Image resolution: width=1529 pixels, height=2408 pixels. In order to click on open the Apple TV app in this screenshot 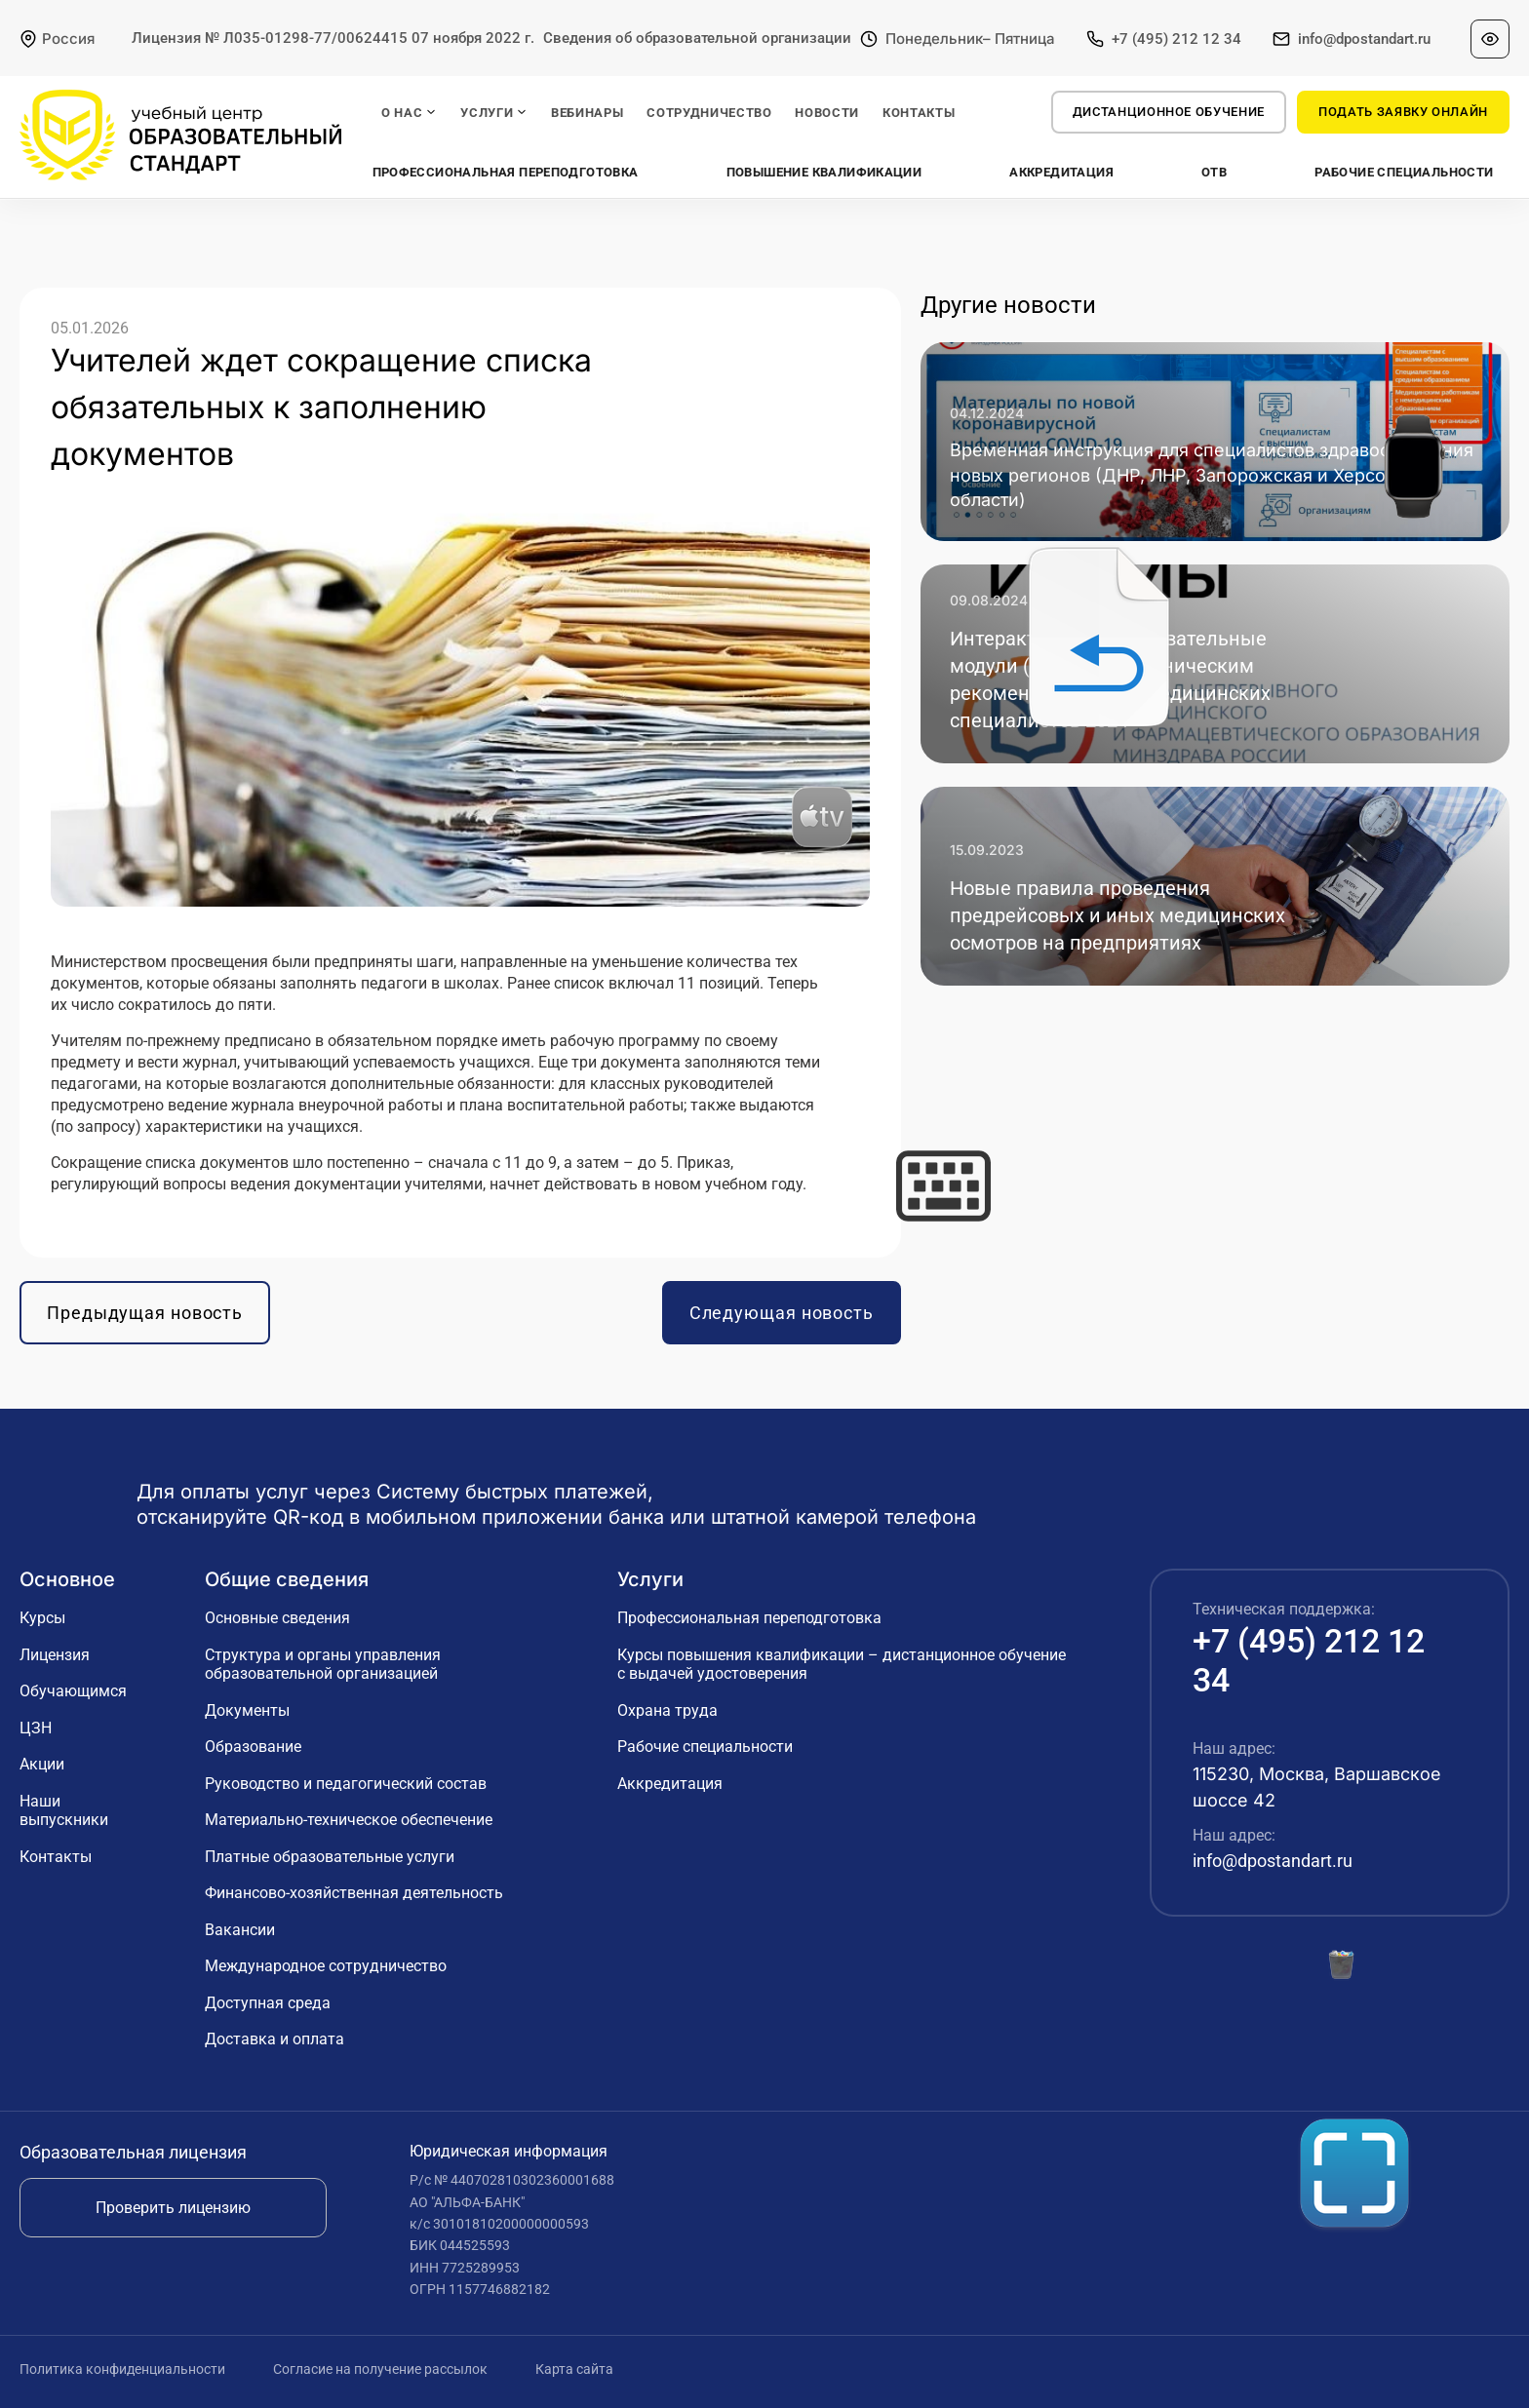, I will do `click(822, 817)`.